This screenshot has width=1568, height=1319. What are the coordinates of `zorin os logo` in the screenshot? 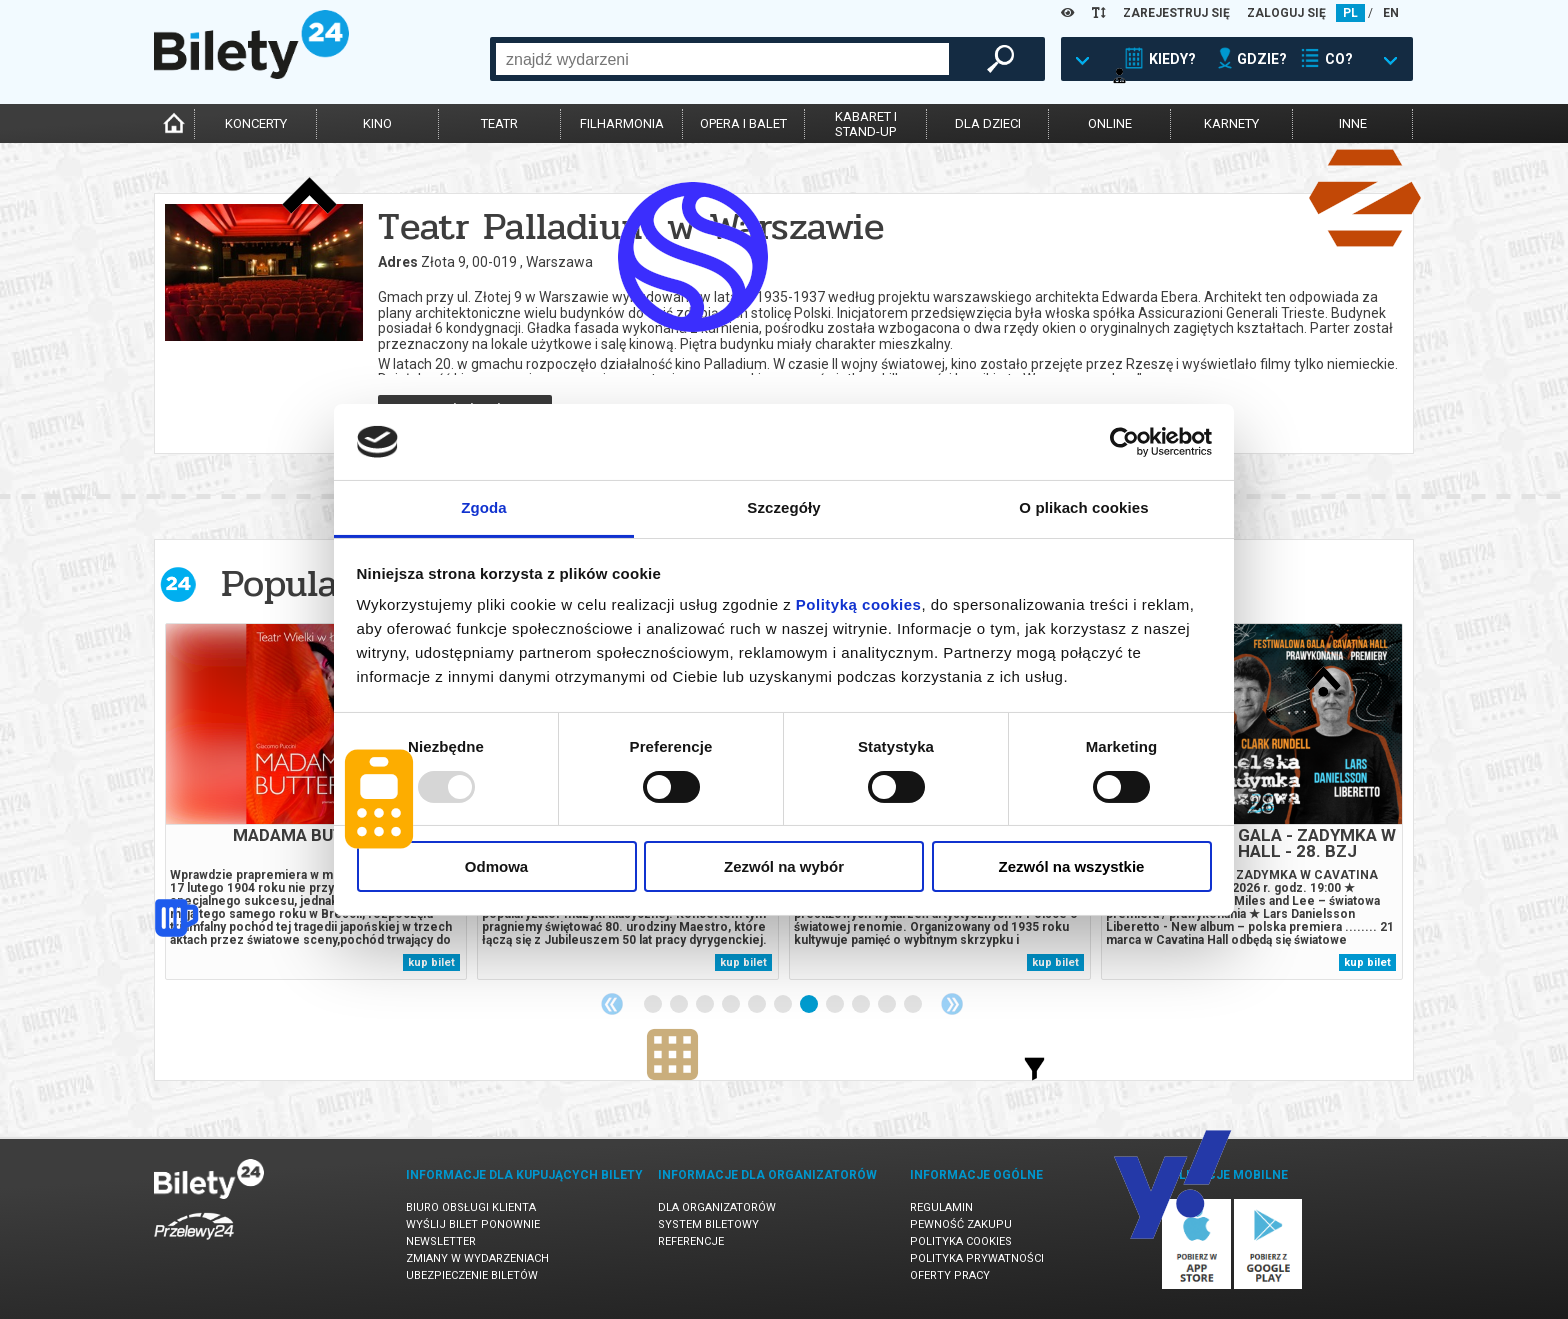 It's located at (1365, 198).